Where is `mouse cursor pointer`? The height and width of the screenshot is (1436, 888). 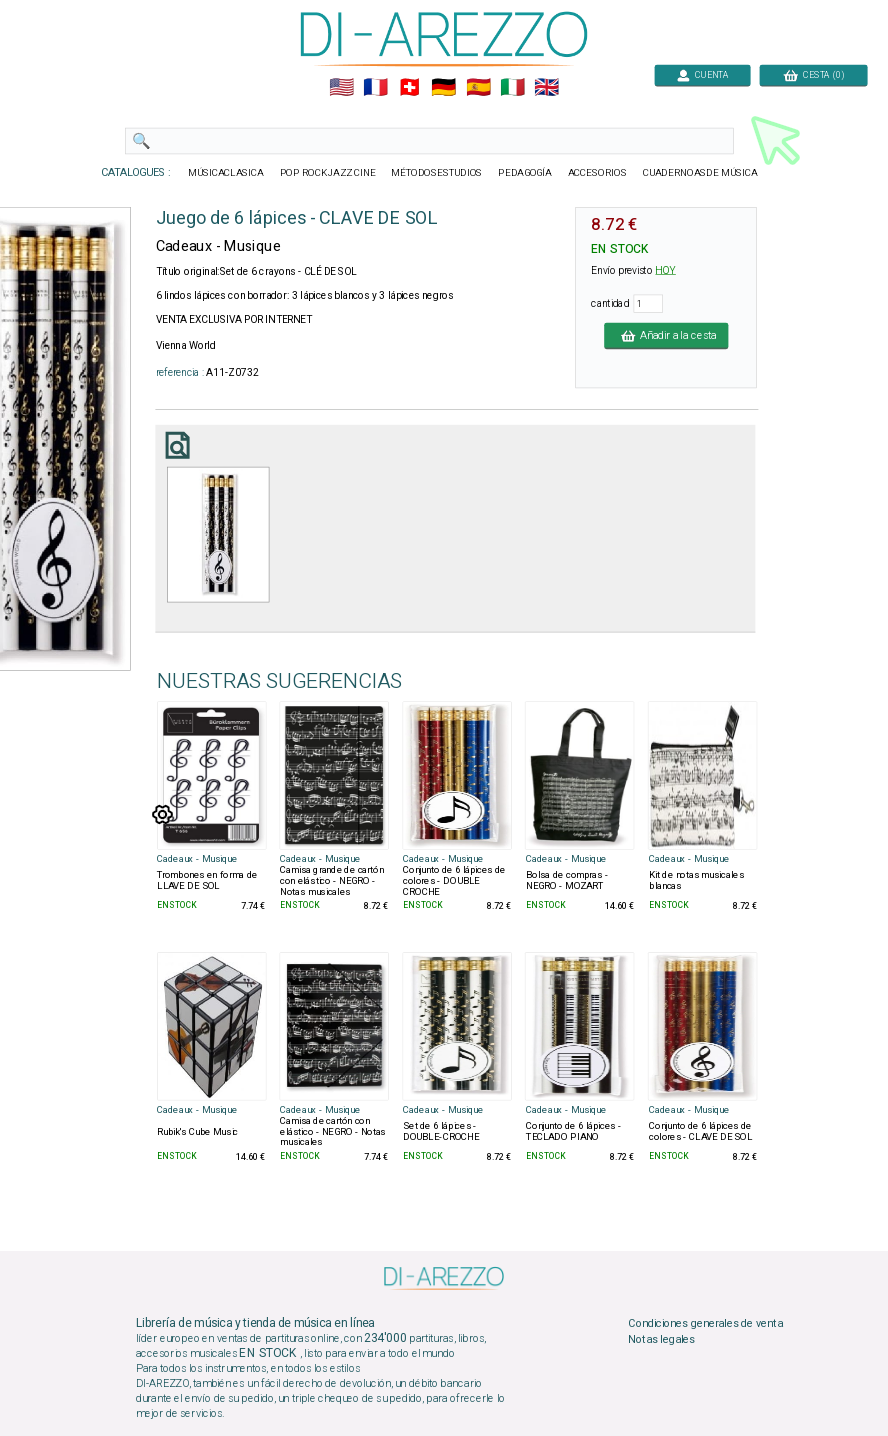 mouse cursor pointer is located at coordinates (775, 140).